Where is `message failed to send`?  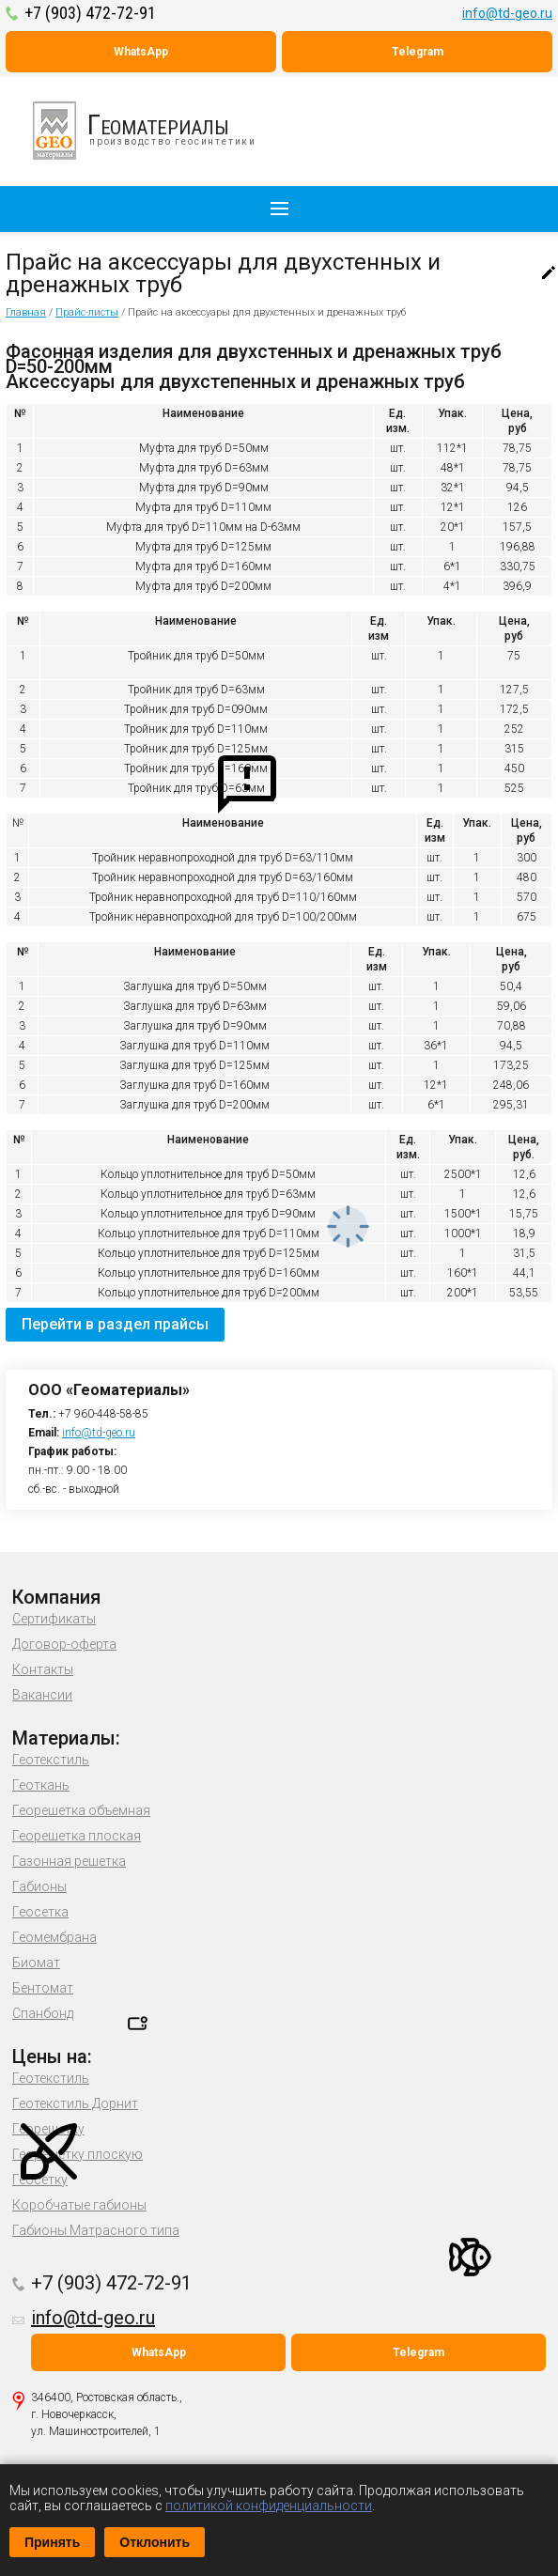
message failed to send is located at coordinates (247, 784).